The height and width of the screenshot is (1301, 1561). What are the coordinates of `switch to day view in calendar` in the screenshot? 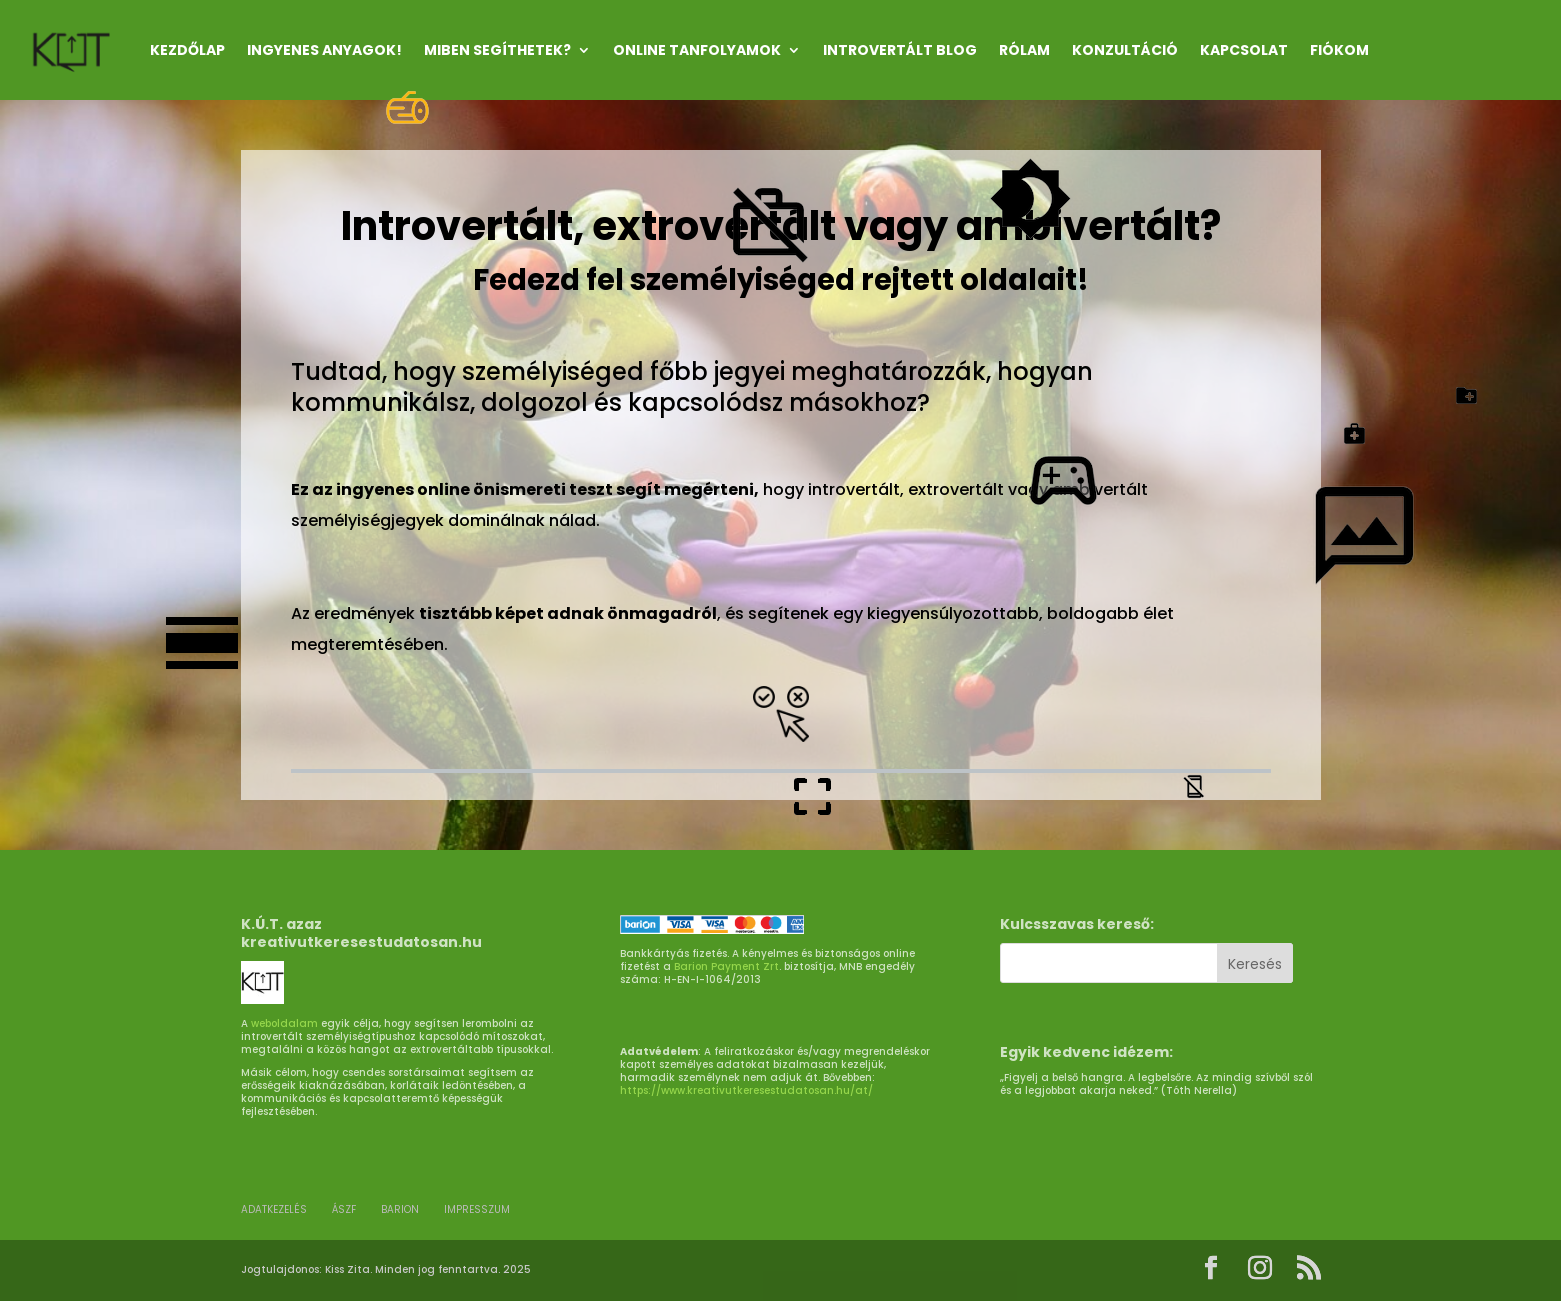 It's located at (202, 641).